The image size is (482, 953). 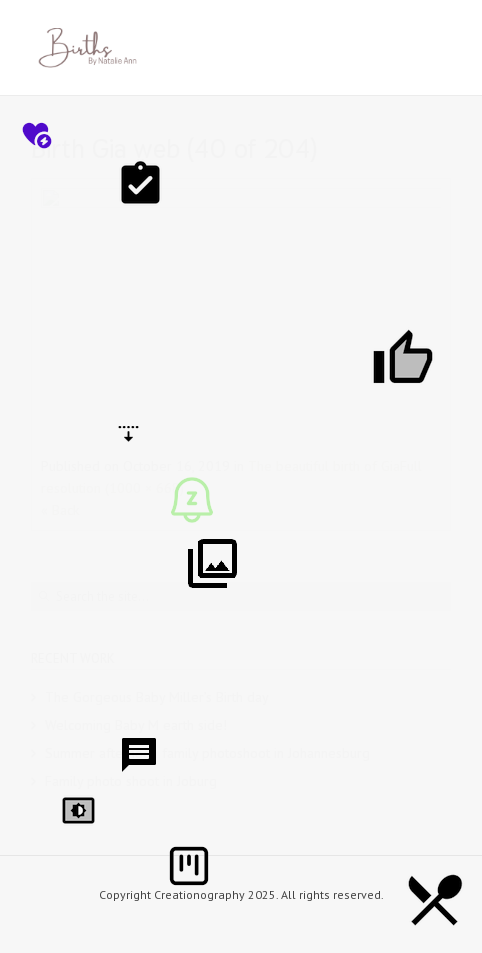 I want to click on open kanban board view, so click(x=189, y=866).